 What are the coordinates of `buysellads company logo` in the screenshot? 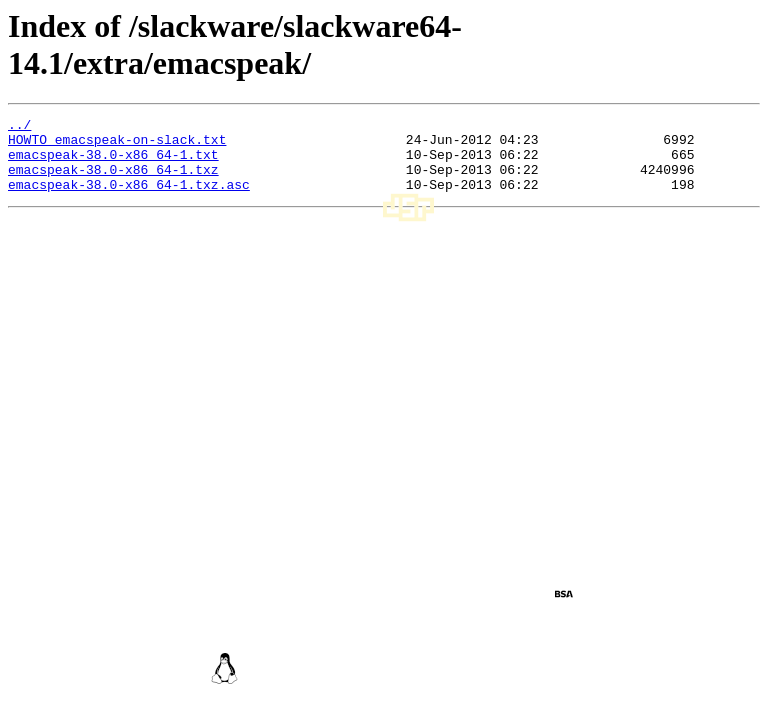 It's located at (564, 594).